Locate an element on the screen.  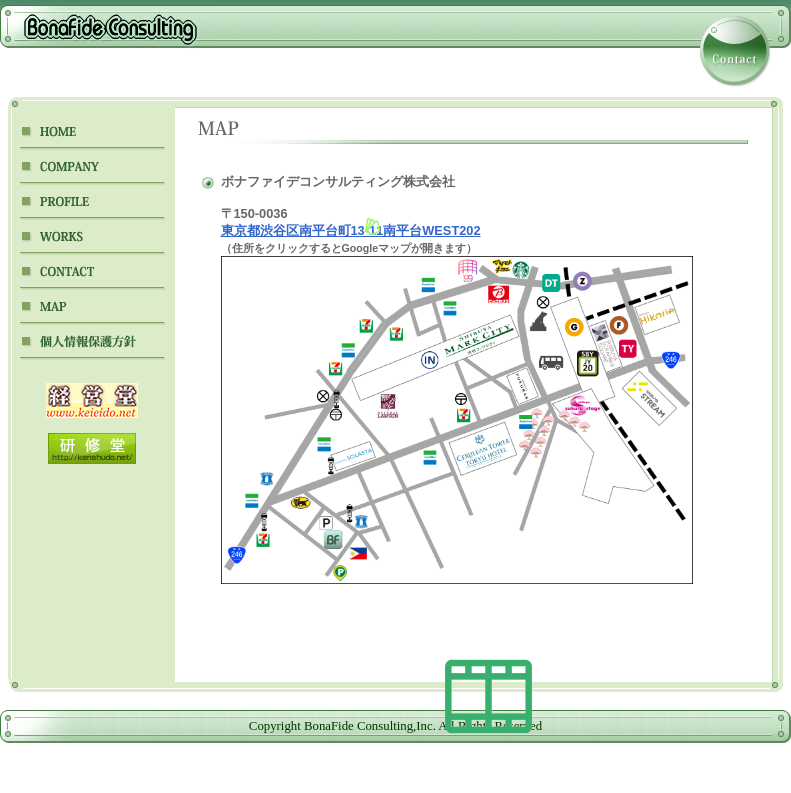
view video or film content is located at coordinates (488, 696).